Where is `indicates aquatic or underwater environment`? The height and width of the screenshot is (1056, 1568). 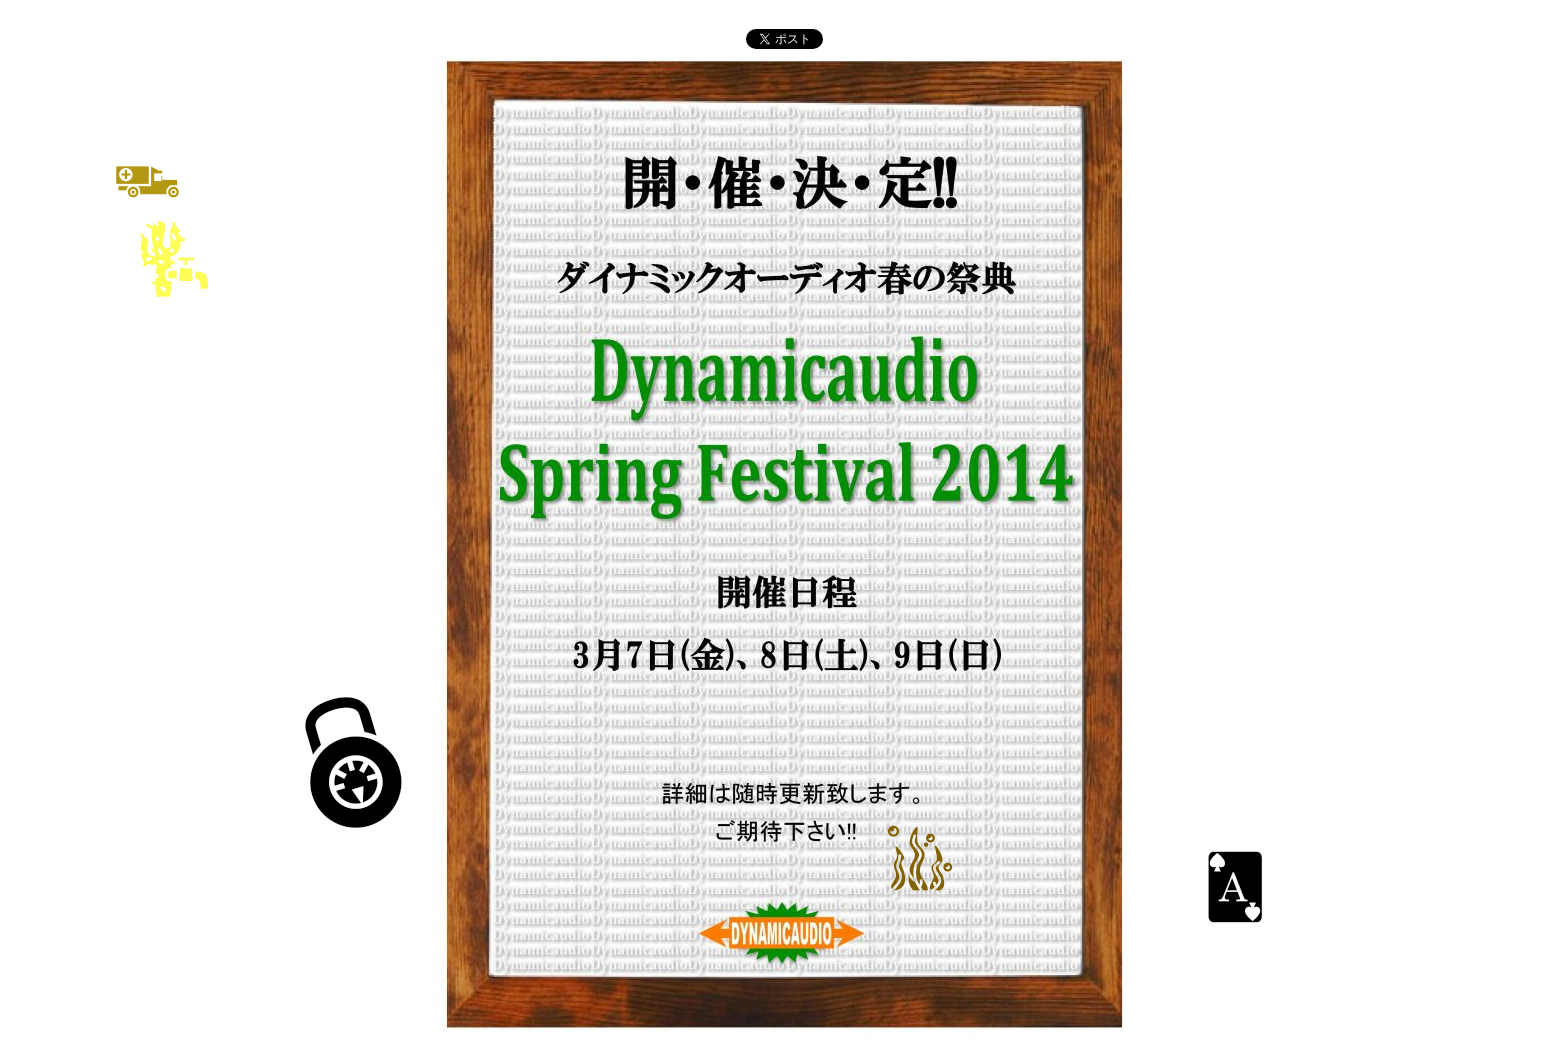
indicates aquatic or underwater environment is located at coordinates (920, 858).